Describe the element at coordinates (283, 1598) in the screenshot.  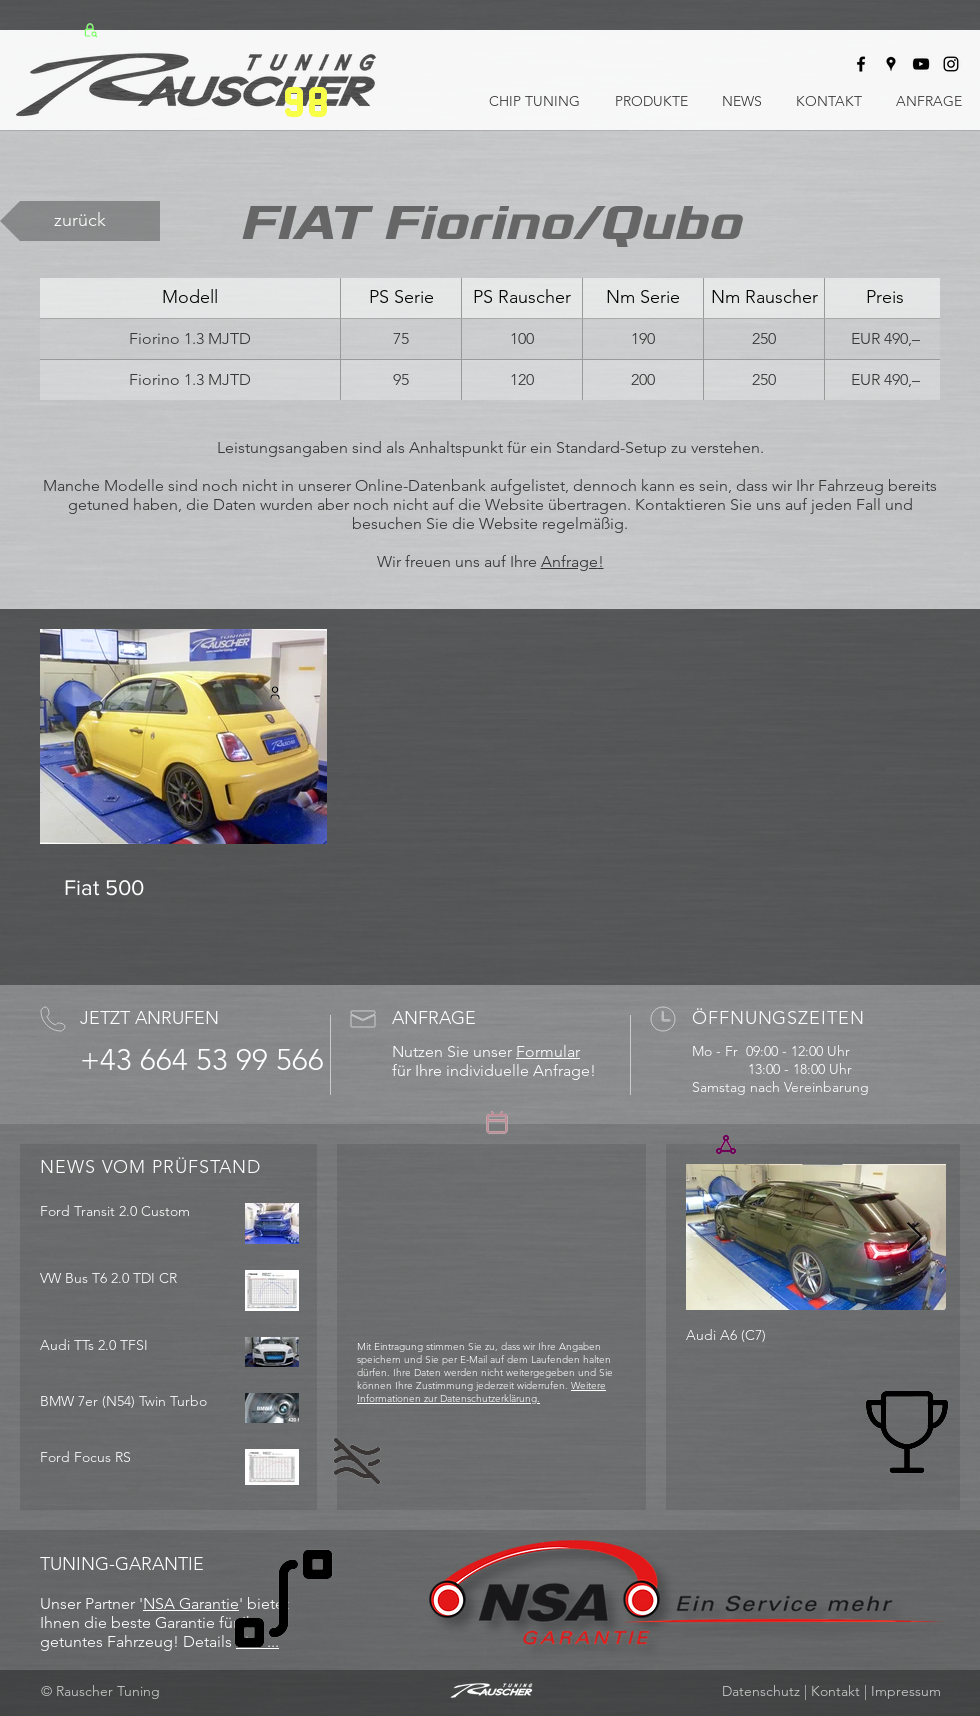
I see `view route between two points` at that location.